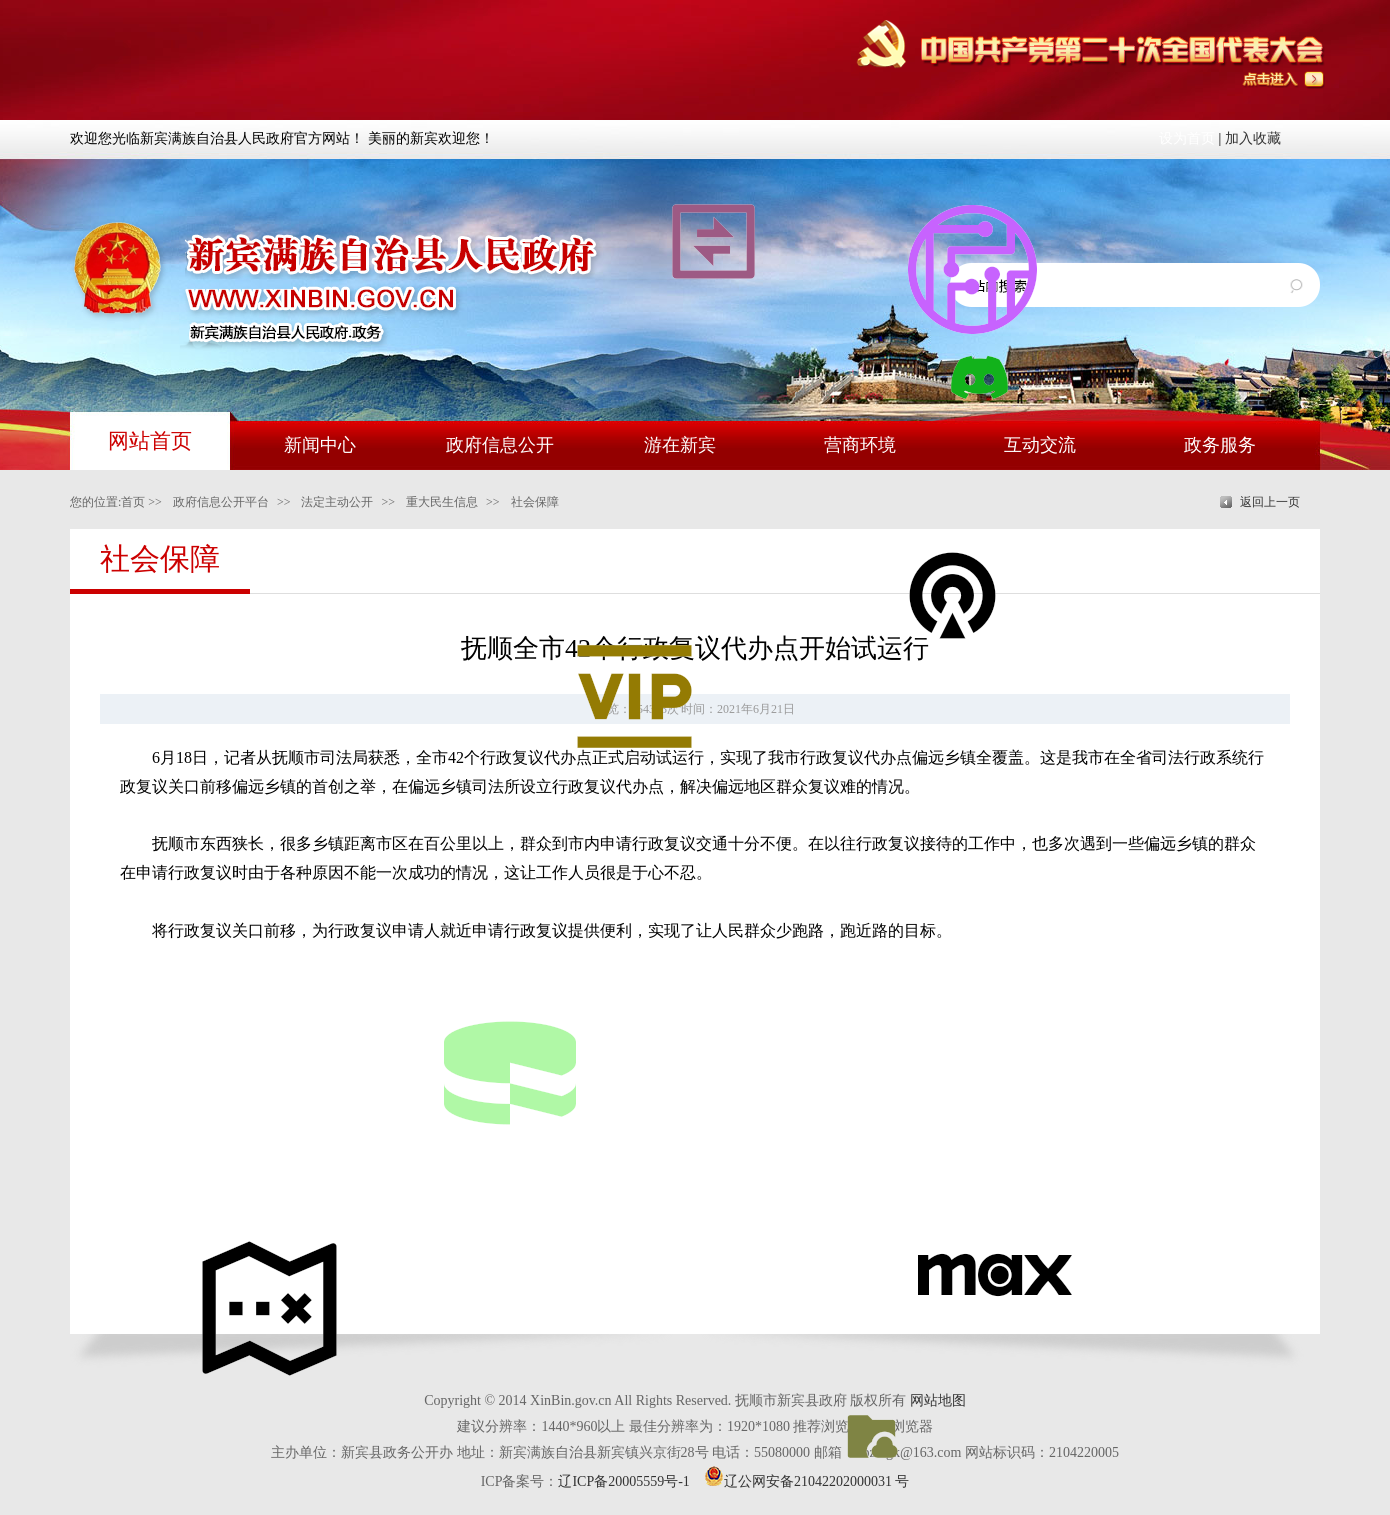 The width and height of the screenshot is (1390, 1515). What do you see at coordinates (995, 1275) in the screenshot?
I see `open the Max streaming app` at bounding box center [995, 1275].